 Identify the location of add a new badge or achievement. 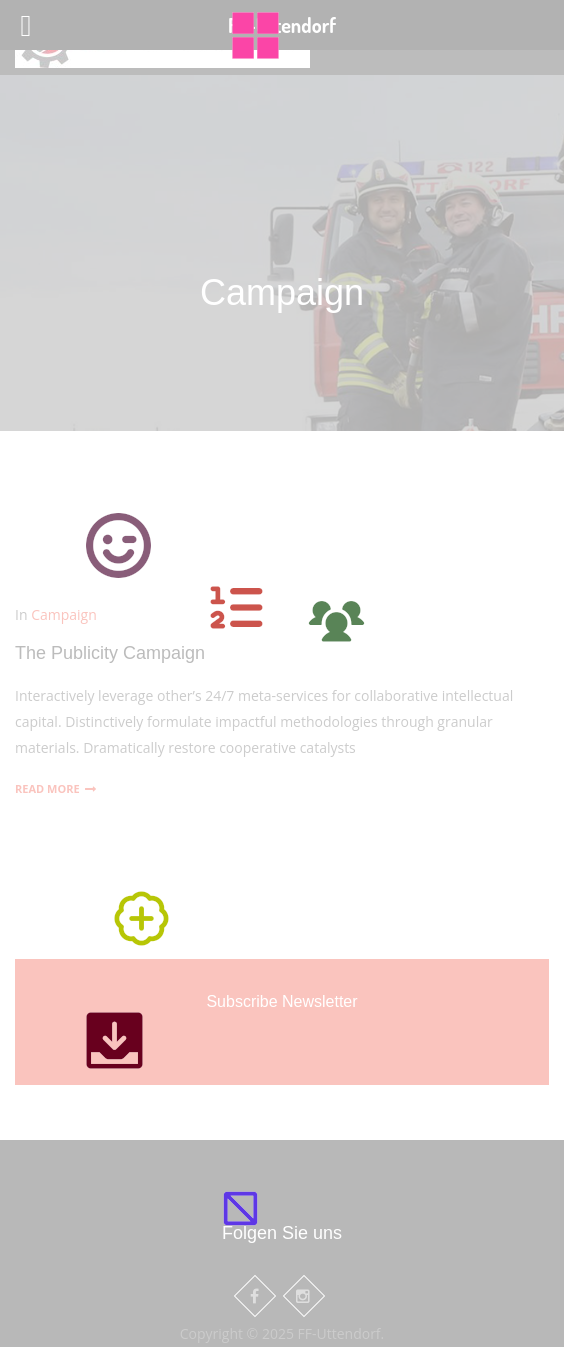
(141, 918).